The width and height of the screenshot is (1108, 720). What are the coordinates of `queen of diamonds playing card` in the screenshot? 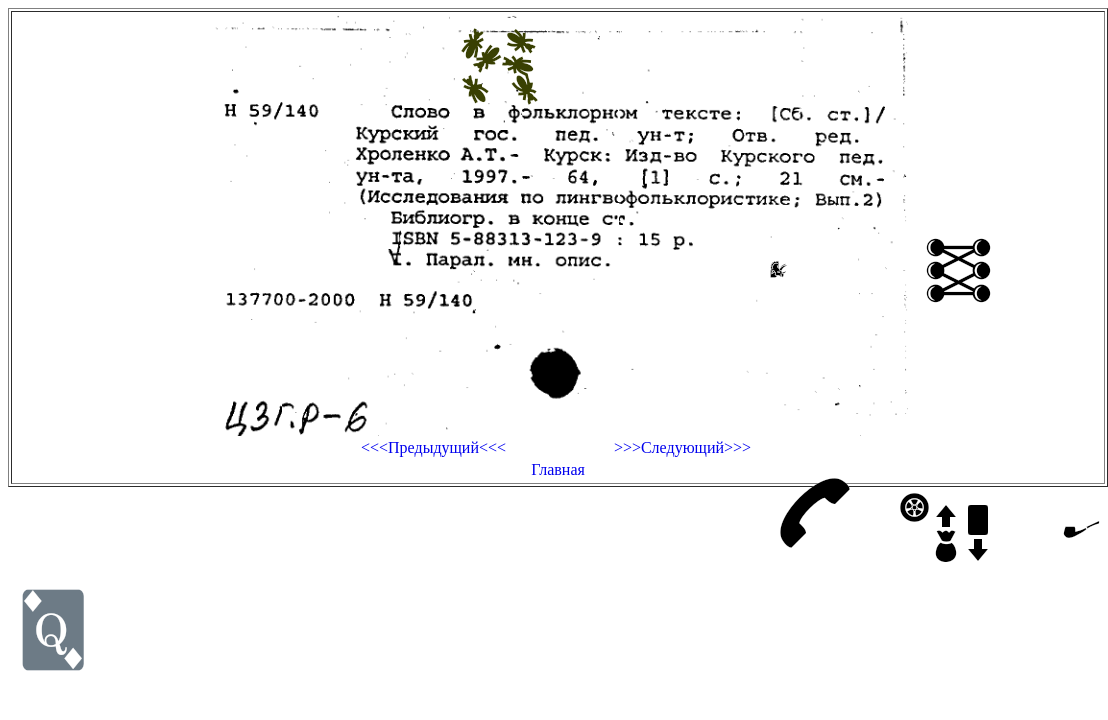 It's located at (53, 630).